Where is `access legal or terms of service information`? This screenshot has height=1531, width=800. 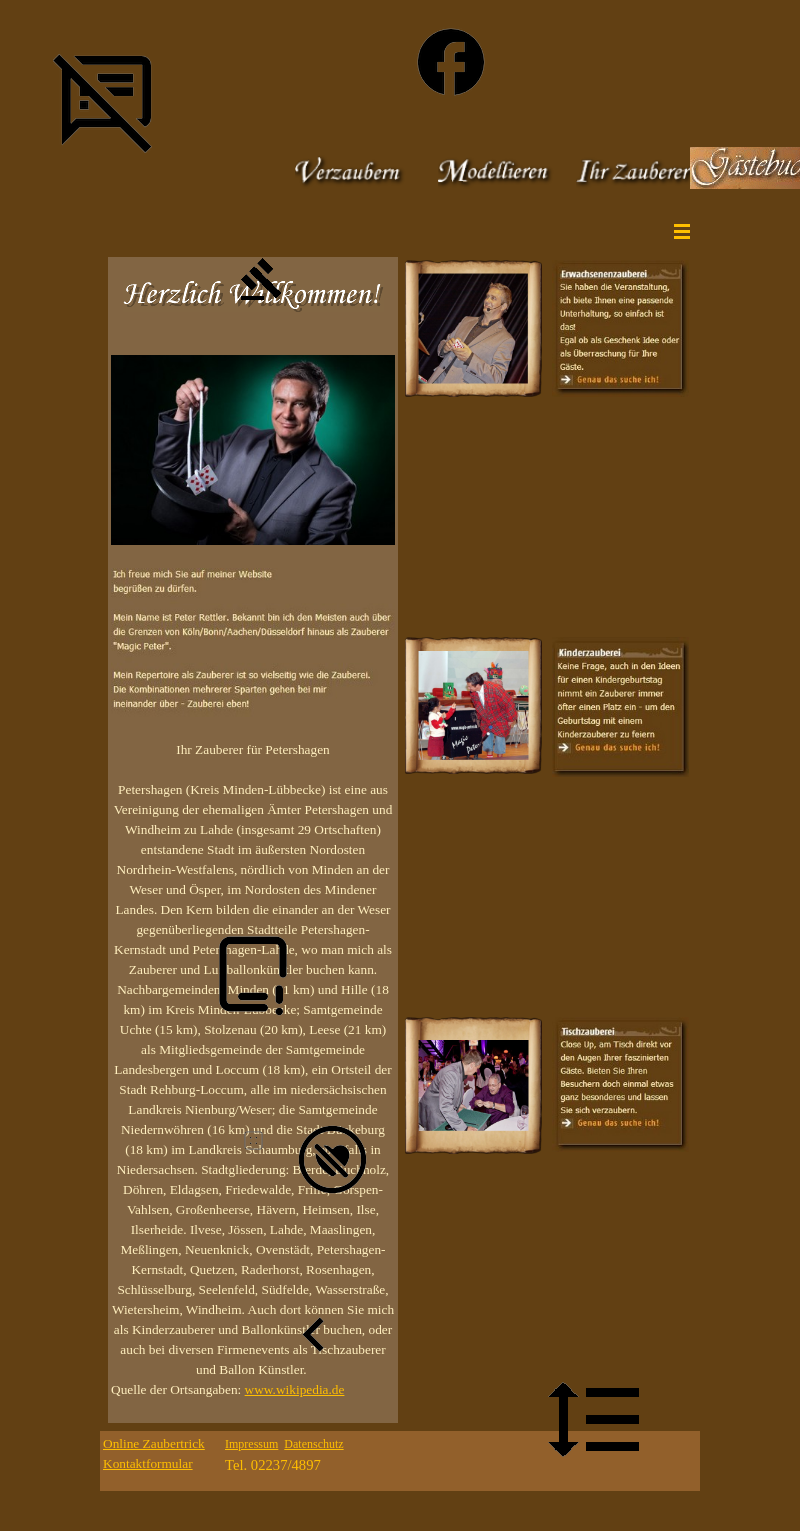 access legal or terms of service information is located at coordinates (262, 279).